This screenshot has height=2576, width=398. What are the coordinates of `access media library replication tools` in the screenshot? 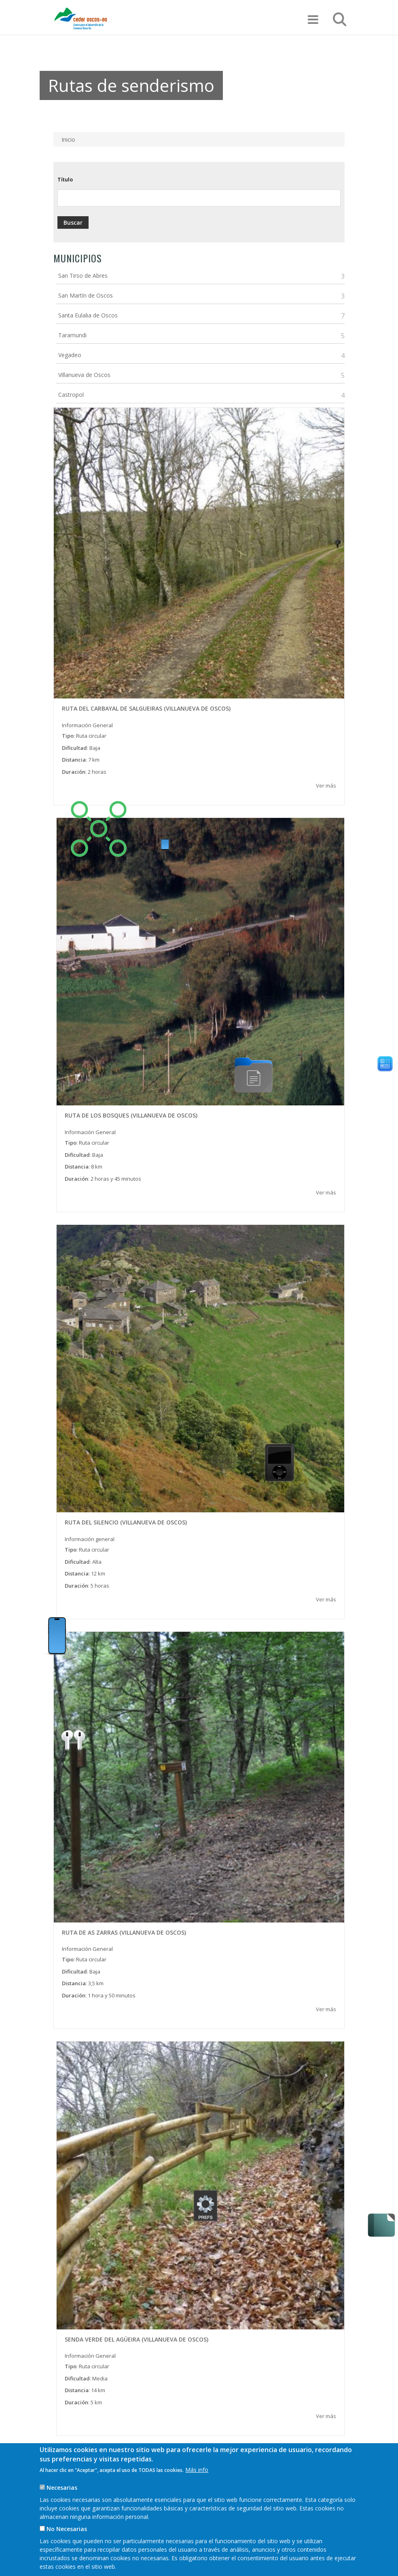 It's located at (99, 829).